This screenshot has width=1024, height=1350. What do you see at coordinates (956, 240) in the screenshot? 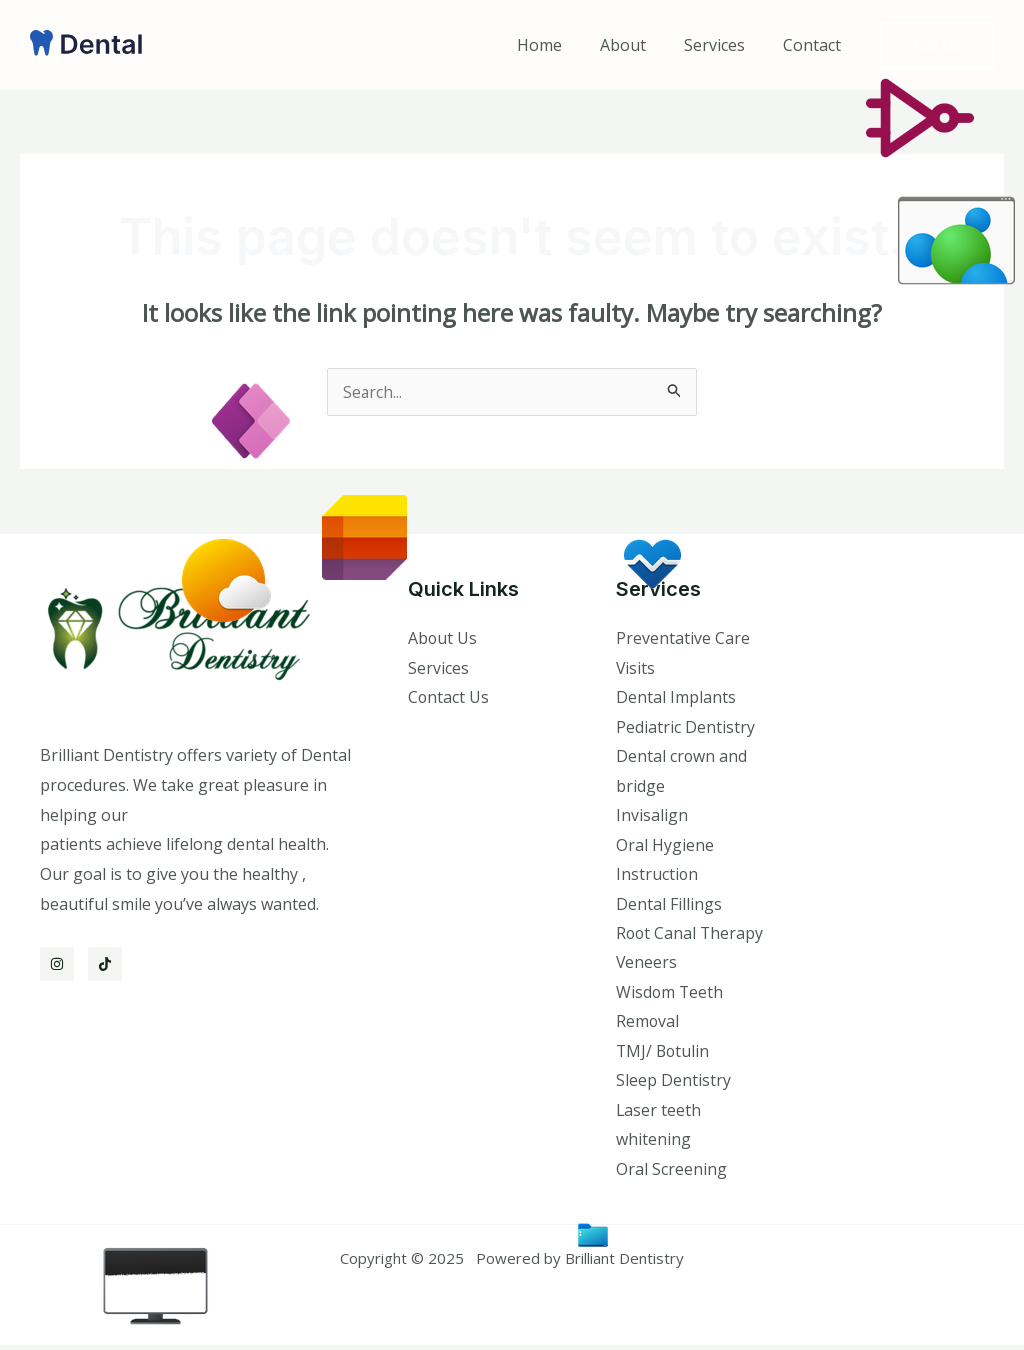
I see `open windows homegroup settings` at bounding box center [956, 240].